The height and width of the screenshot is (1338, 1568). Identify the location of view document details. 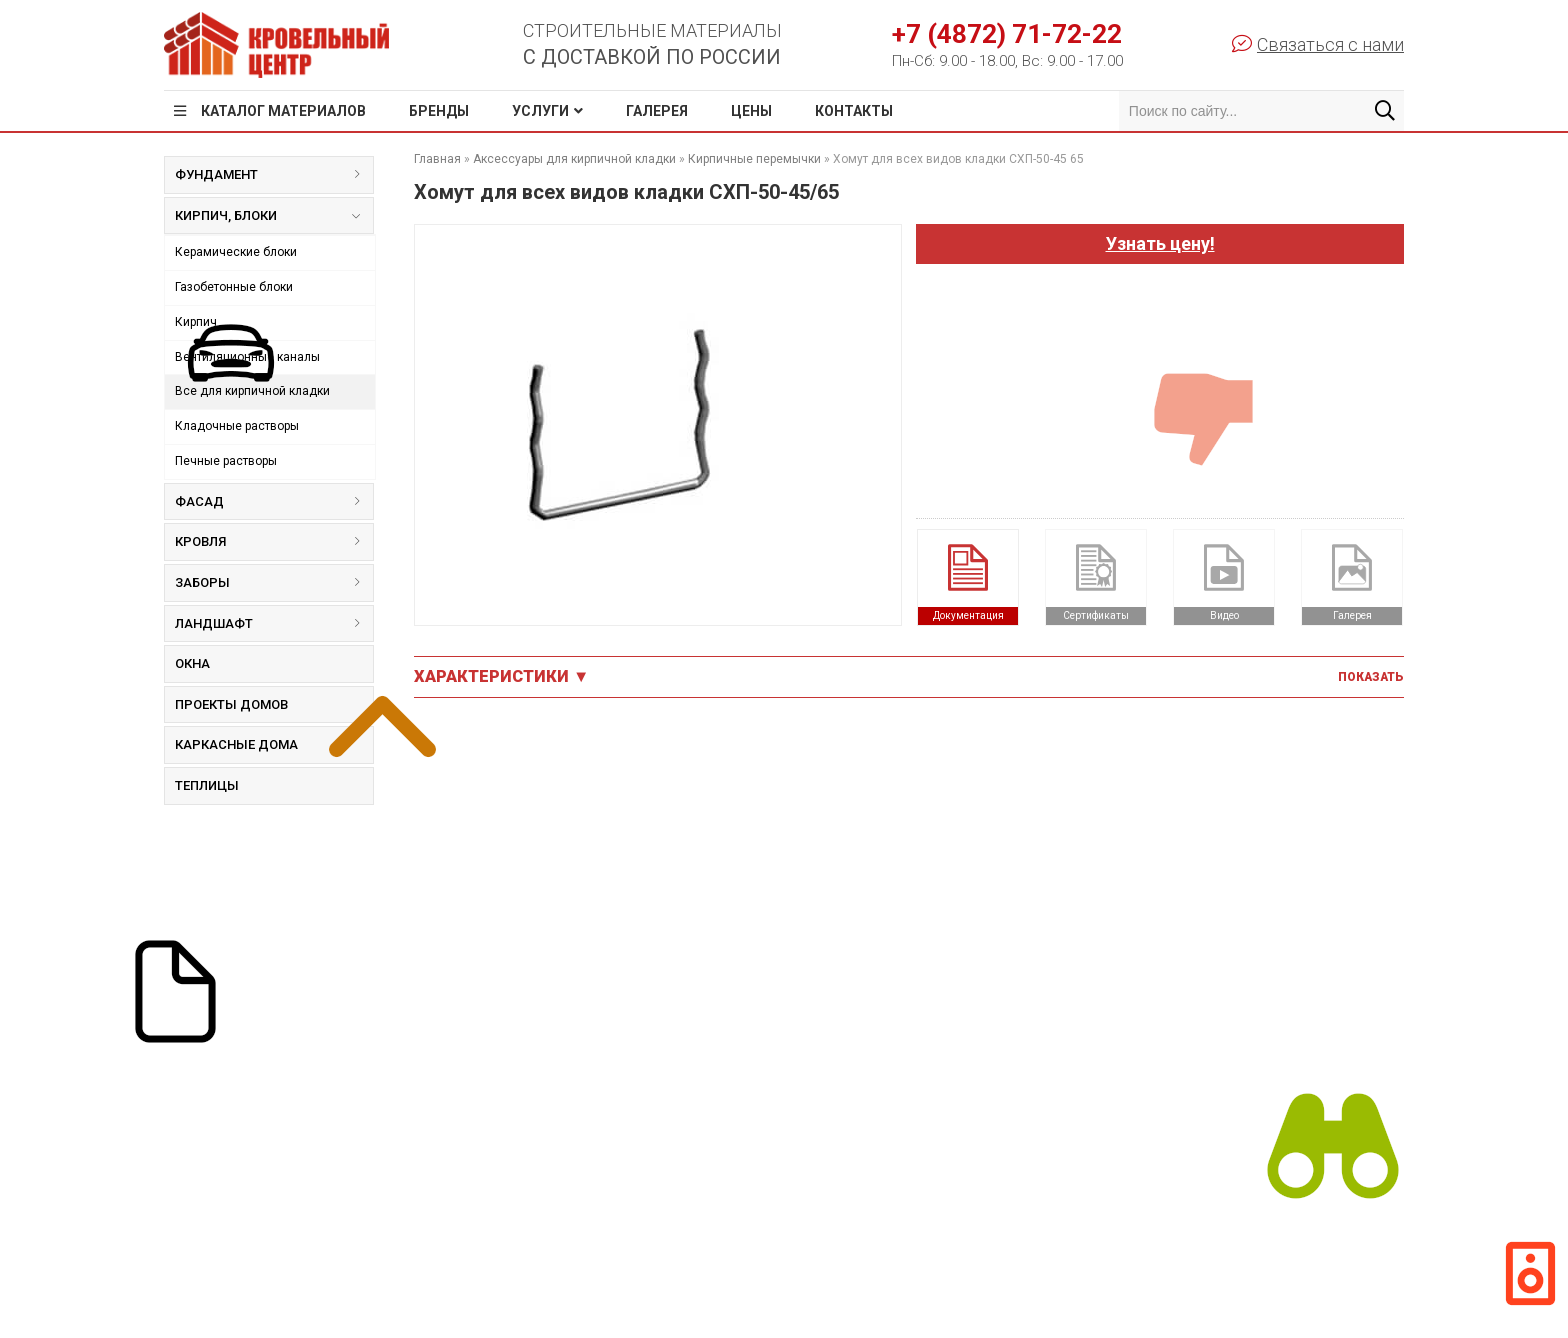
(175, 991).